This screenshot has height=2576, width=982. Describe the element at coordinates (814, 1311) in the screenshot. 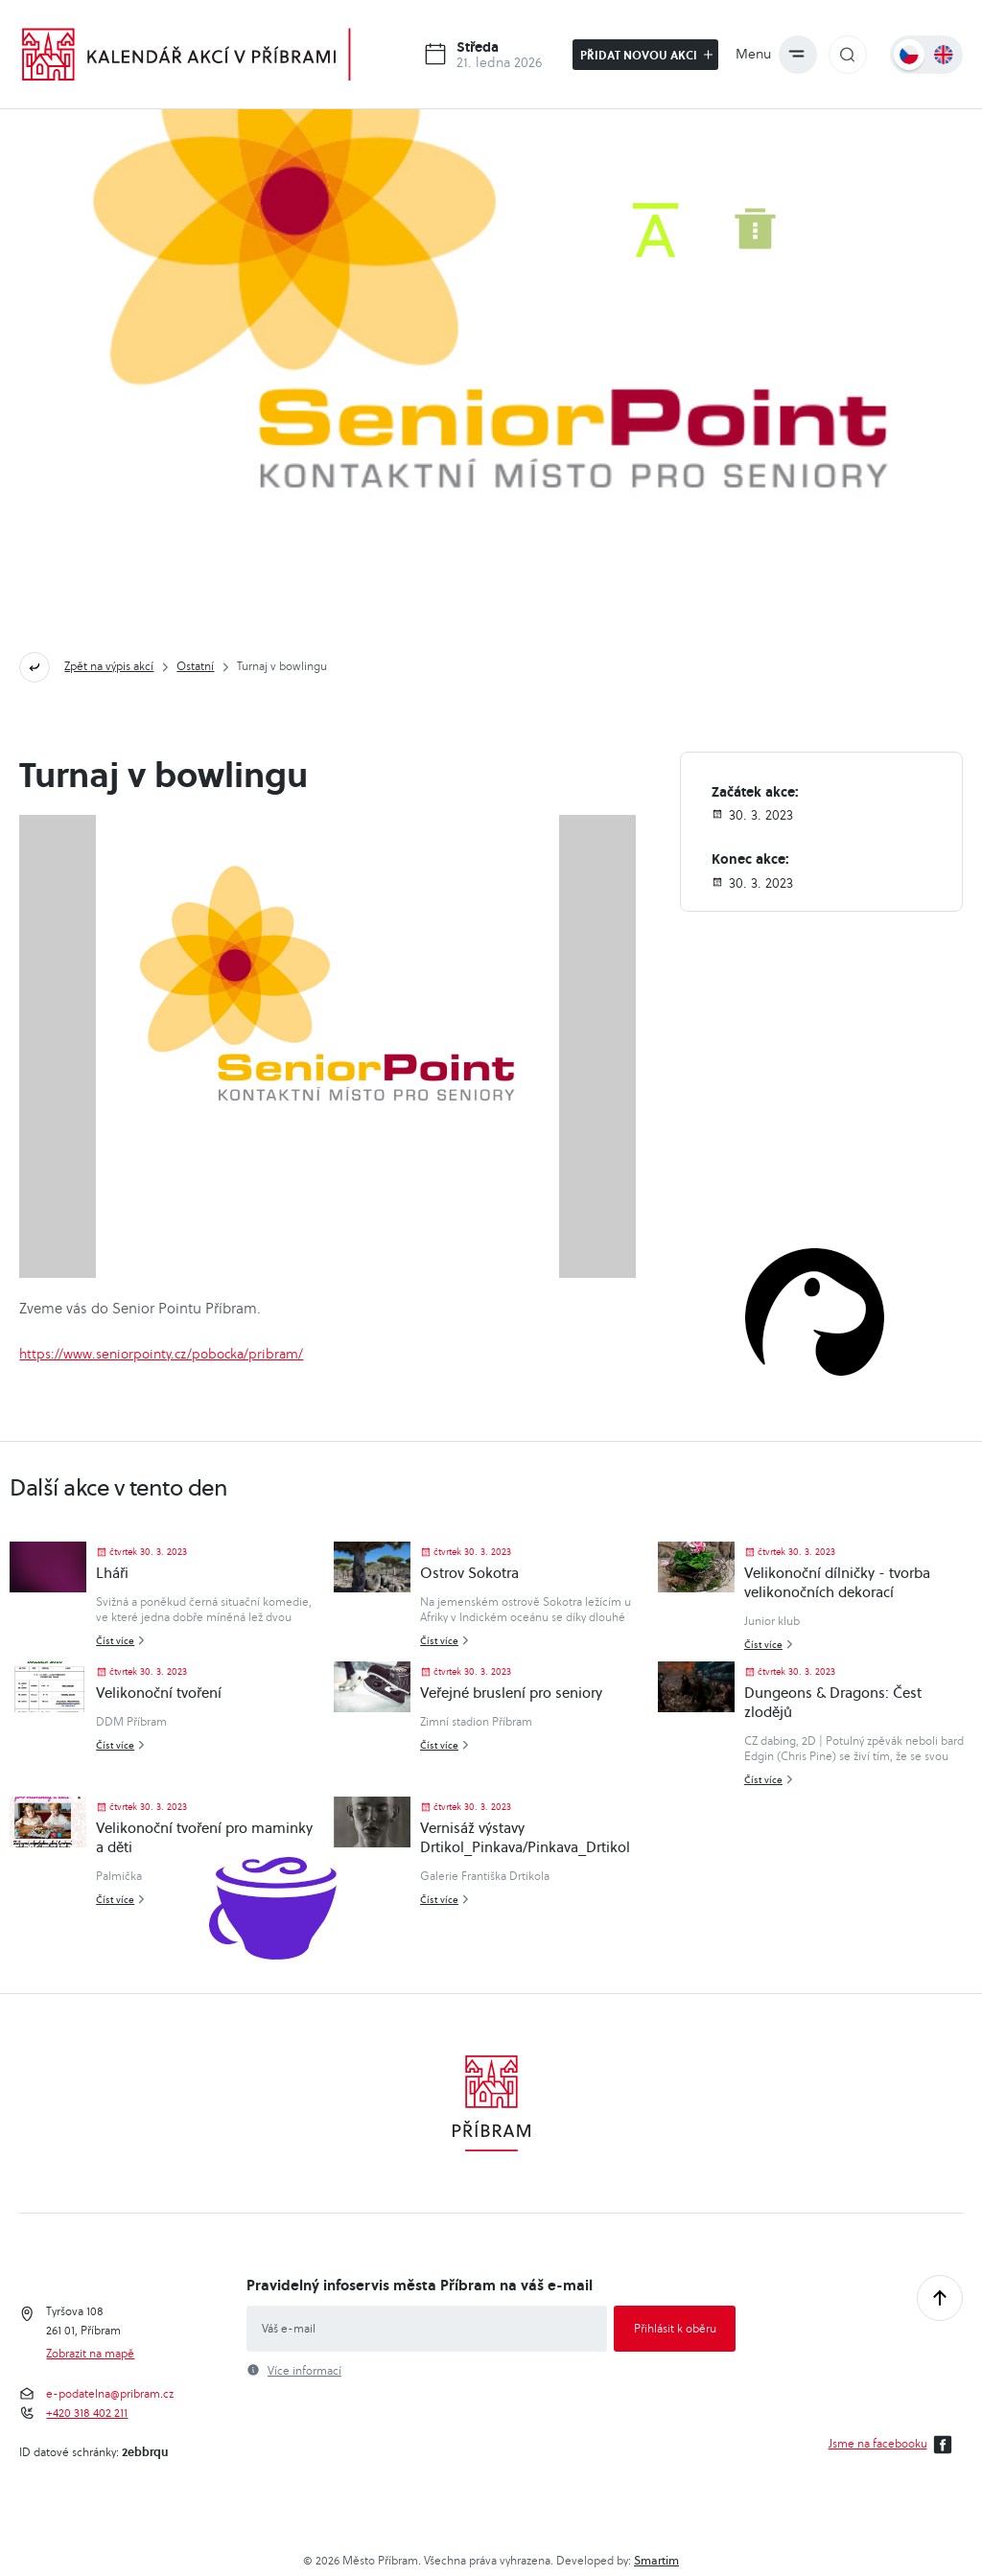

I see `Deno runtime logo` at that location.